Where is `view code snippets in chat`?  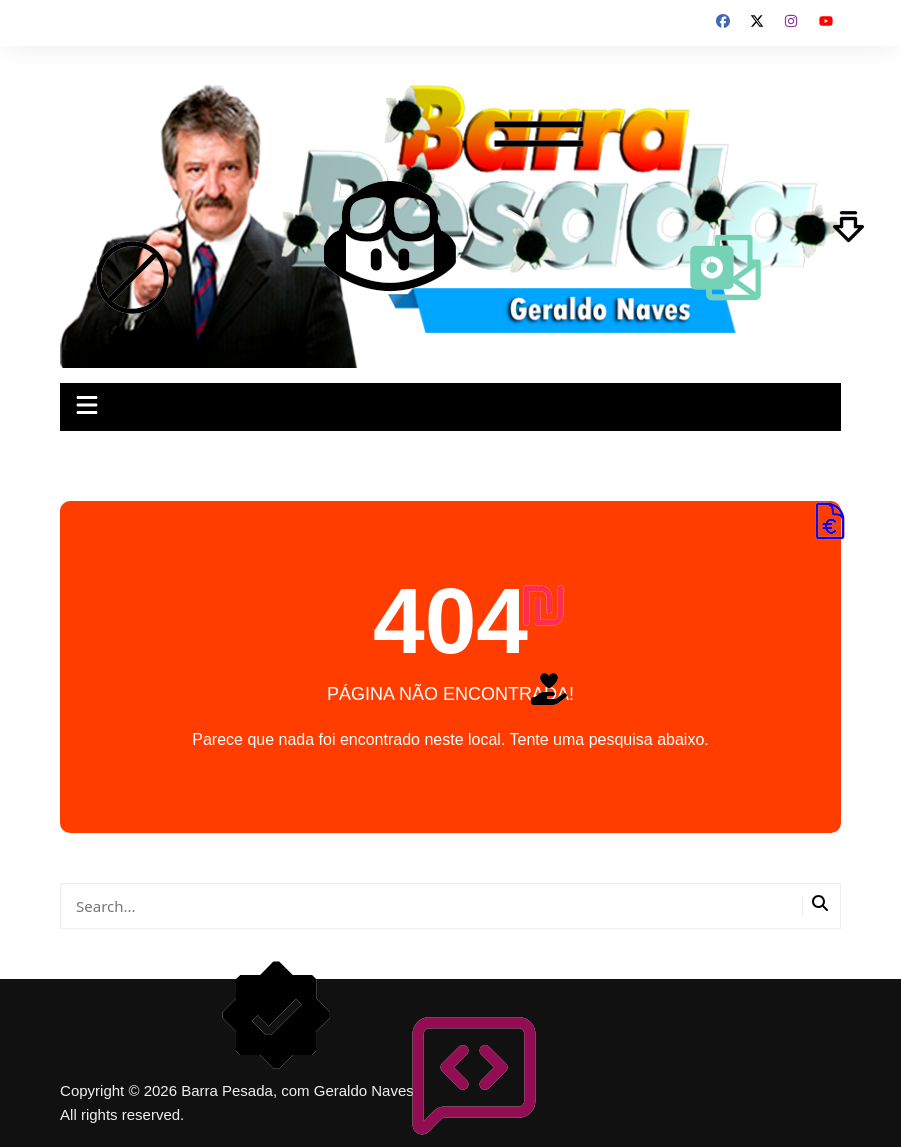
view code snippets in chat is located at coordinates (474, 1073).